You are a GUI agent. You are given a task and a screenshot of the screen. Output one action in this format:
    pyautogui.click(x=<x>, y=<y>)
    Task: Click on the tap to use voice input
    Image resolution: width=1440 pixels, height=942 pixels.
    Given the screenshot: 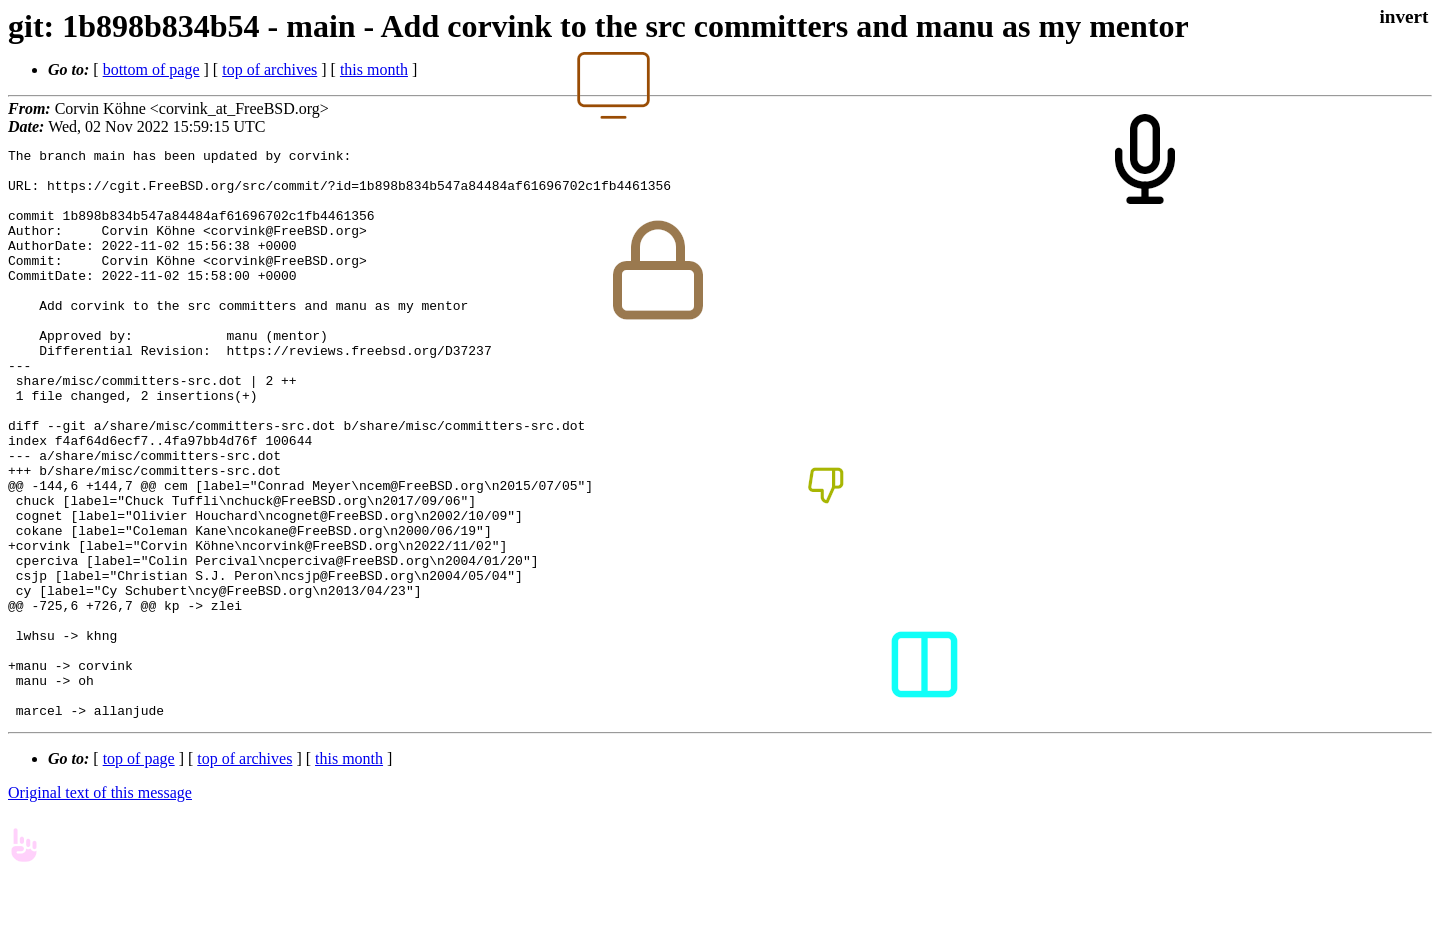 What is the action you would take?
    pyautogui.click(x=1145, y=159)
    